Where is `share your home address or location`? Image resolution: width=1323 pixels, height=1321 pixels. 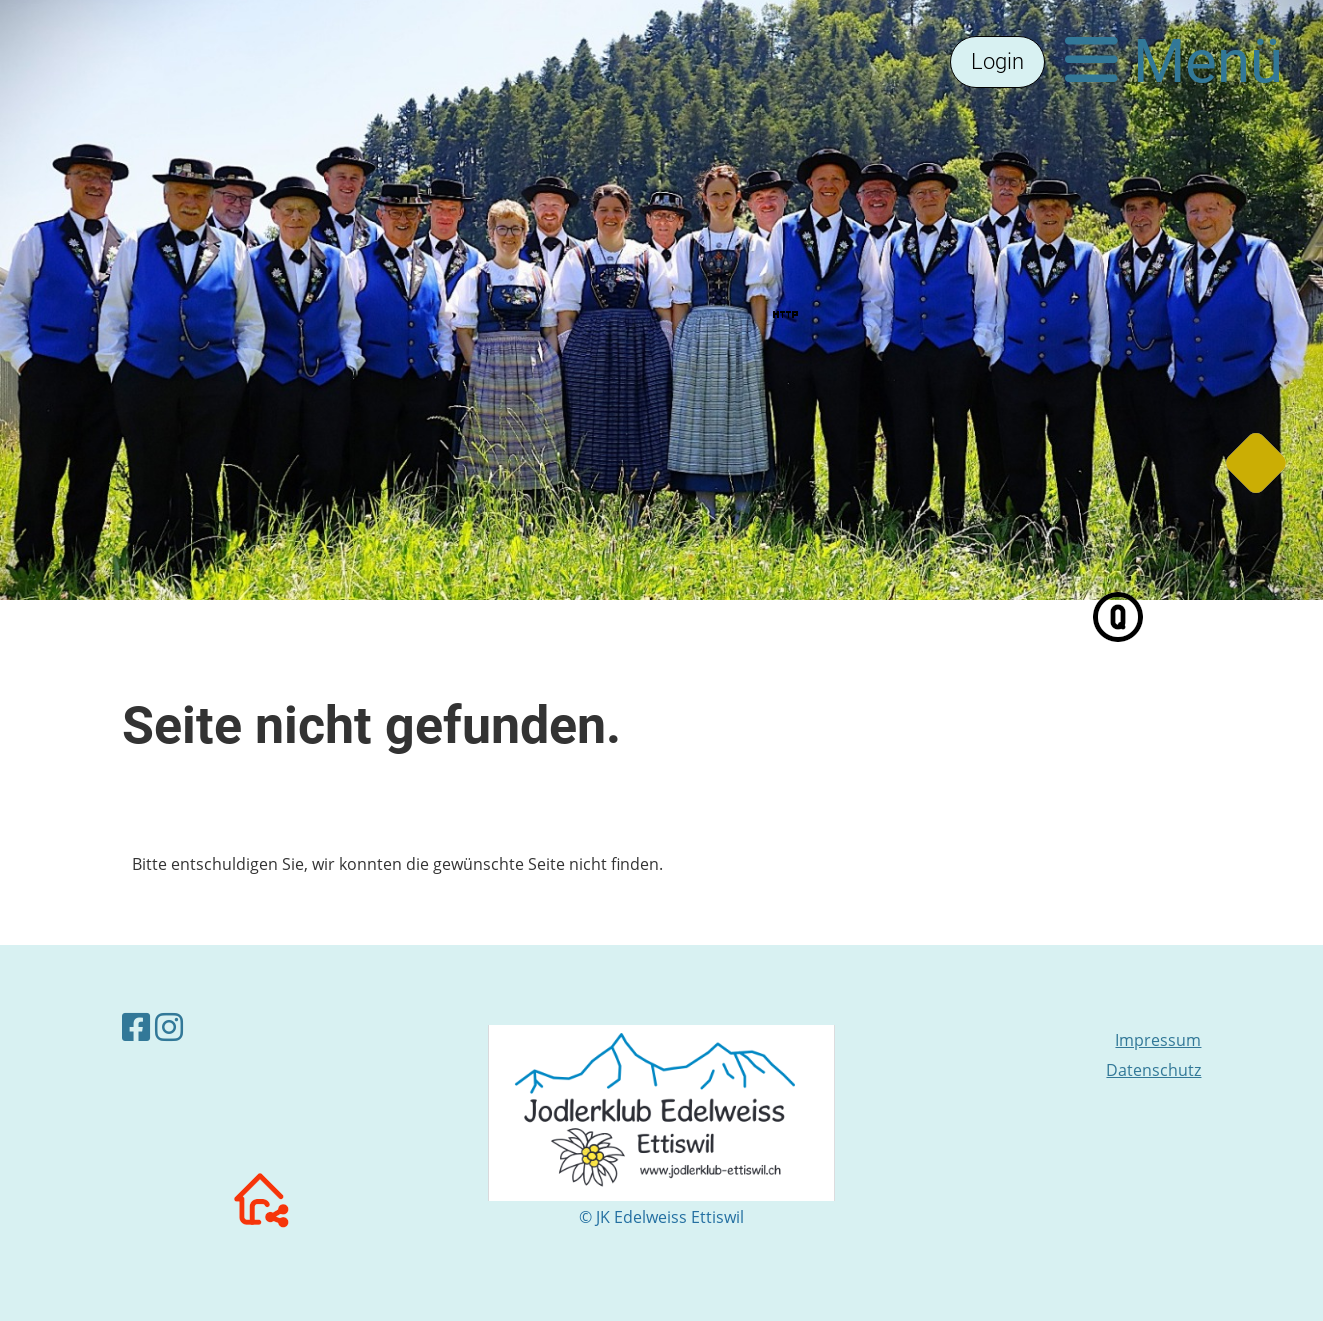 share your home address or location is located at coordinates (260, 1199).